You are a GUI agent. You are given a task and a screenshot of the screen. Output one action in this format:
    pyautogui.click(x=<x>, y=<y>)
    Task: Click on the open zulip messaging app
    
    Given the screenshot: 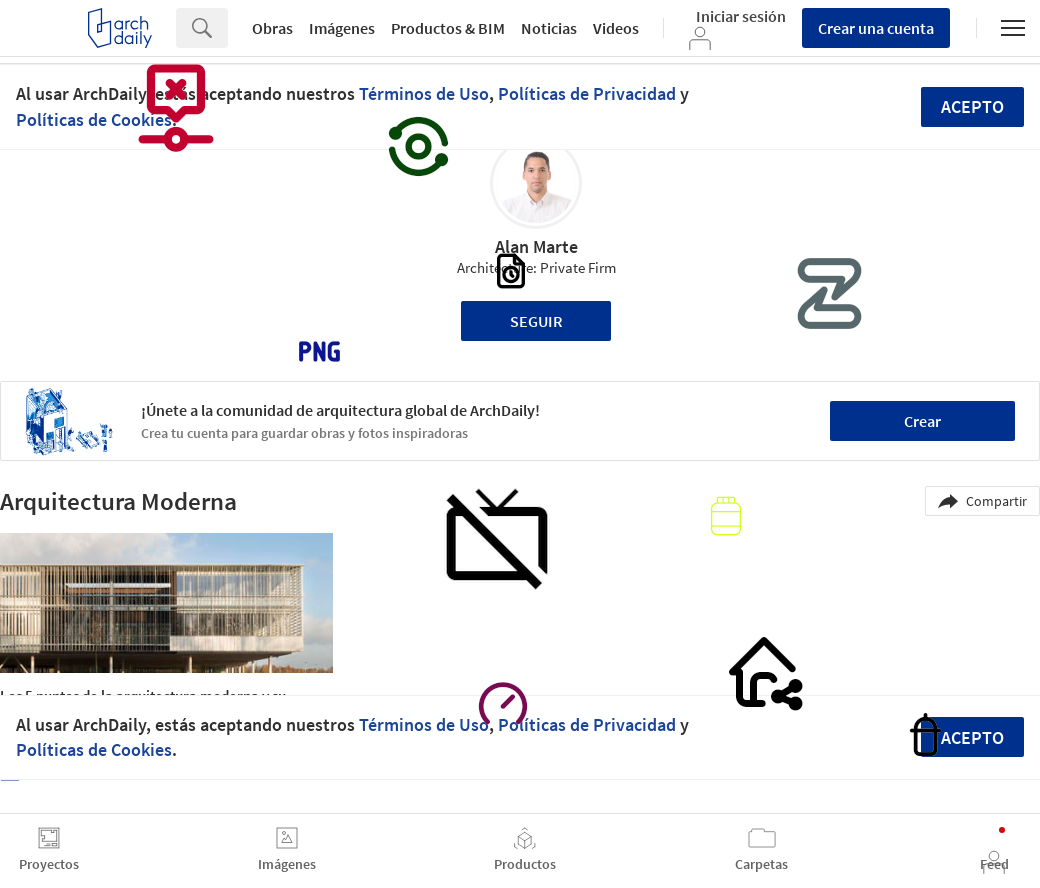 What is the action you would take?
    pyautogui.click(x=829, y=293)
    